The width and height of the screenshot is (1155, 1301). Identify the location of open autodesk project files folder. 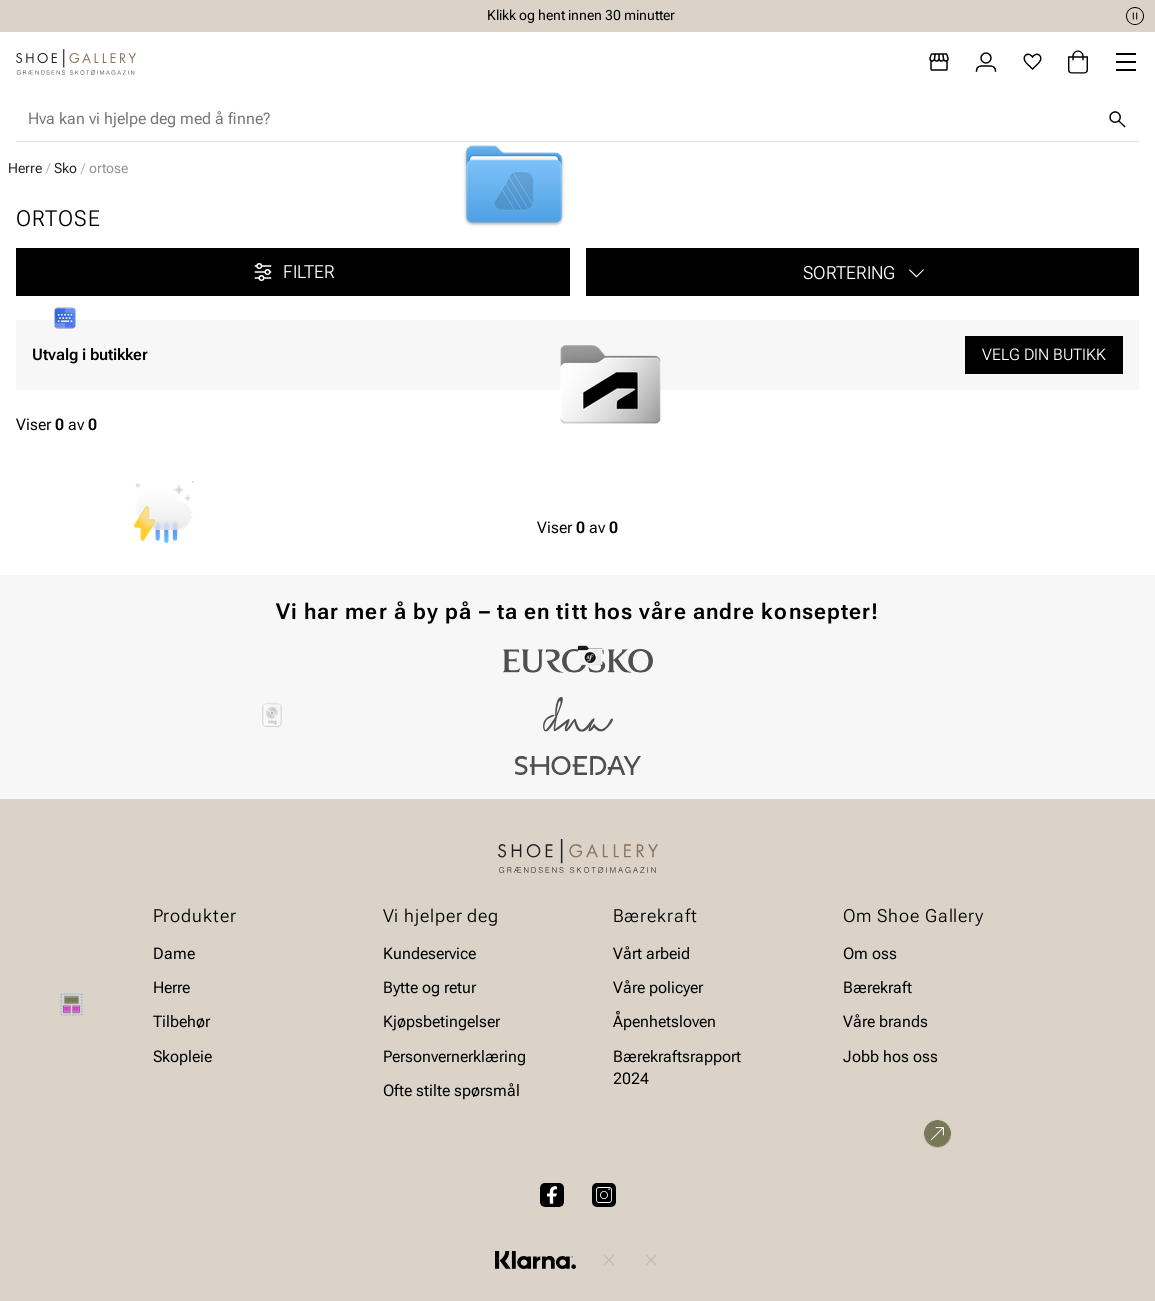
(610, 387).